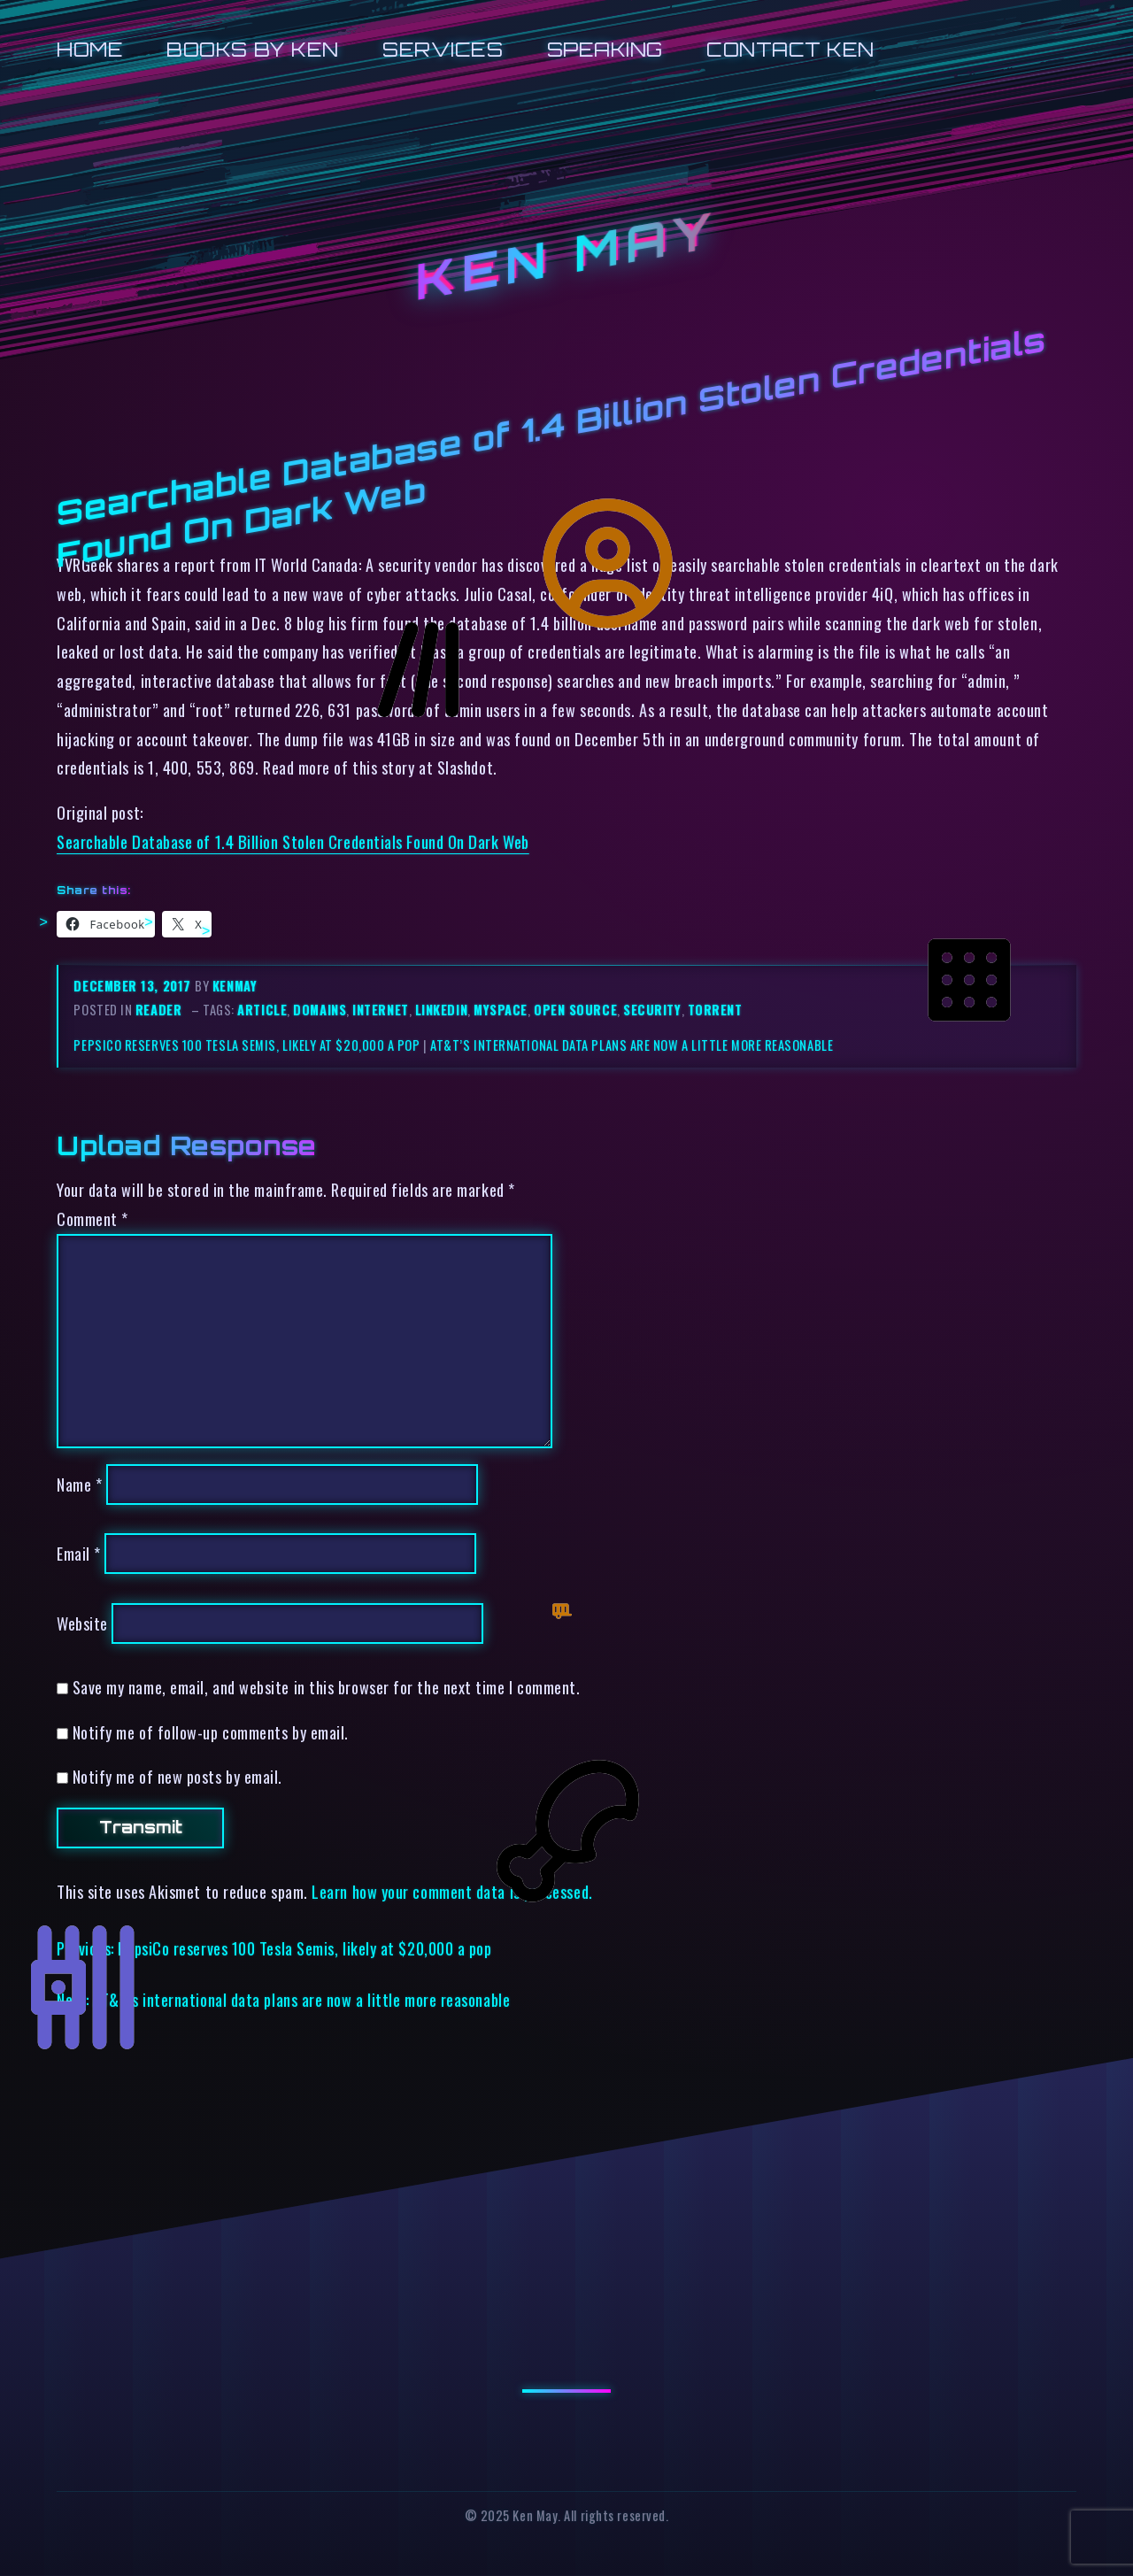  Describe the element at coordinates (607, 563) in the screenshot. I see `view your profile` at that location.